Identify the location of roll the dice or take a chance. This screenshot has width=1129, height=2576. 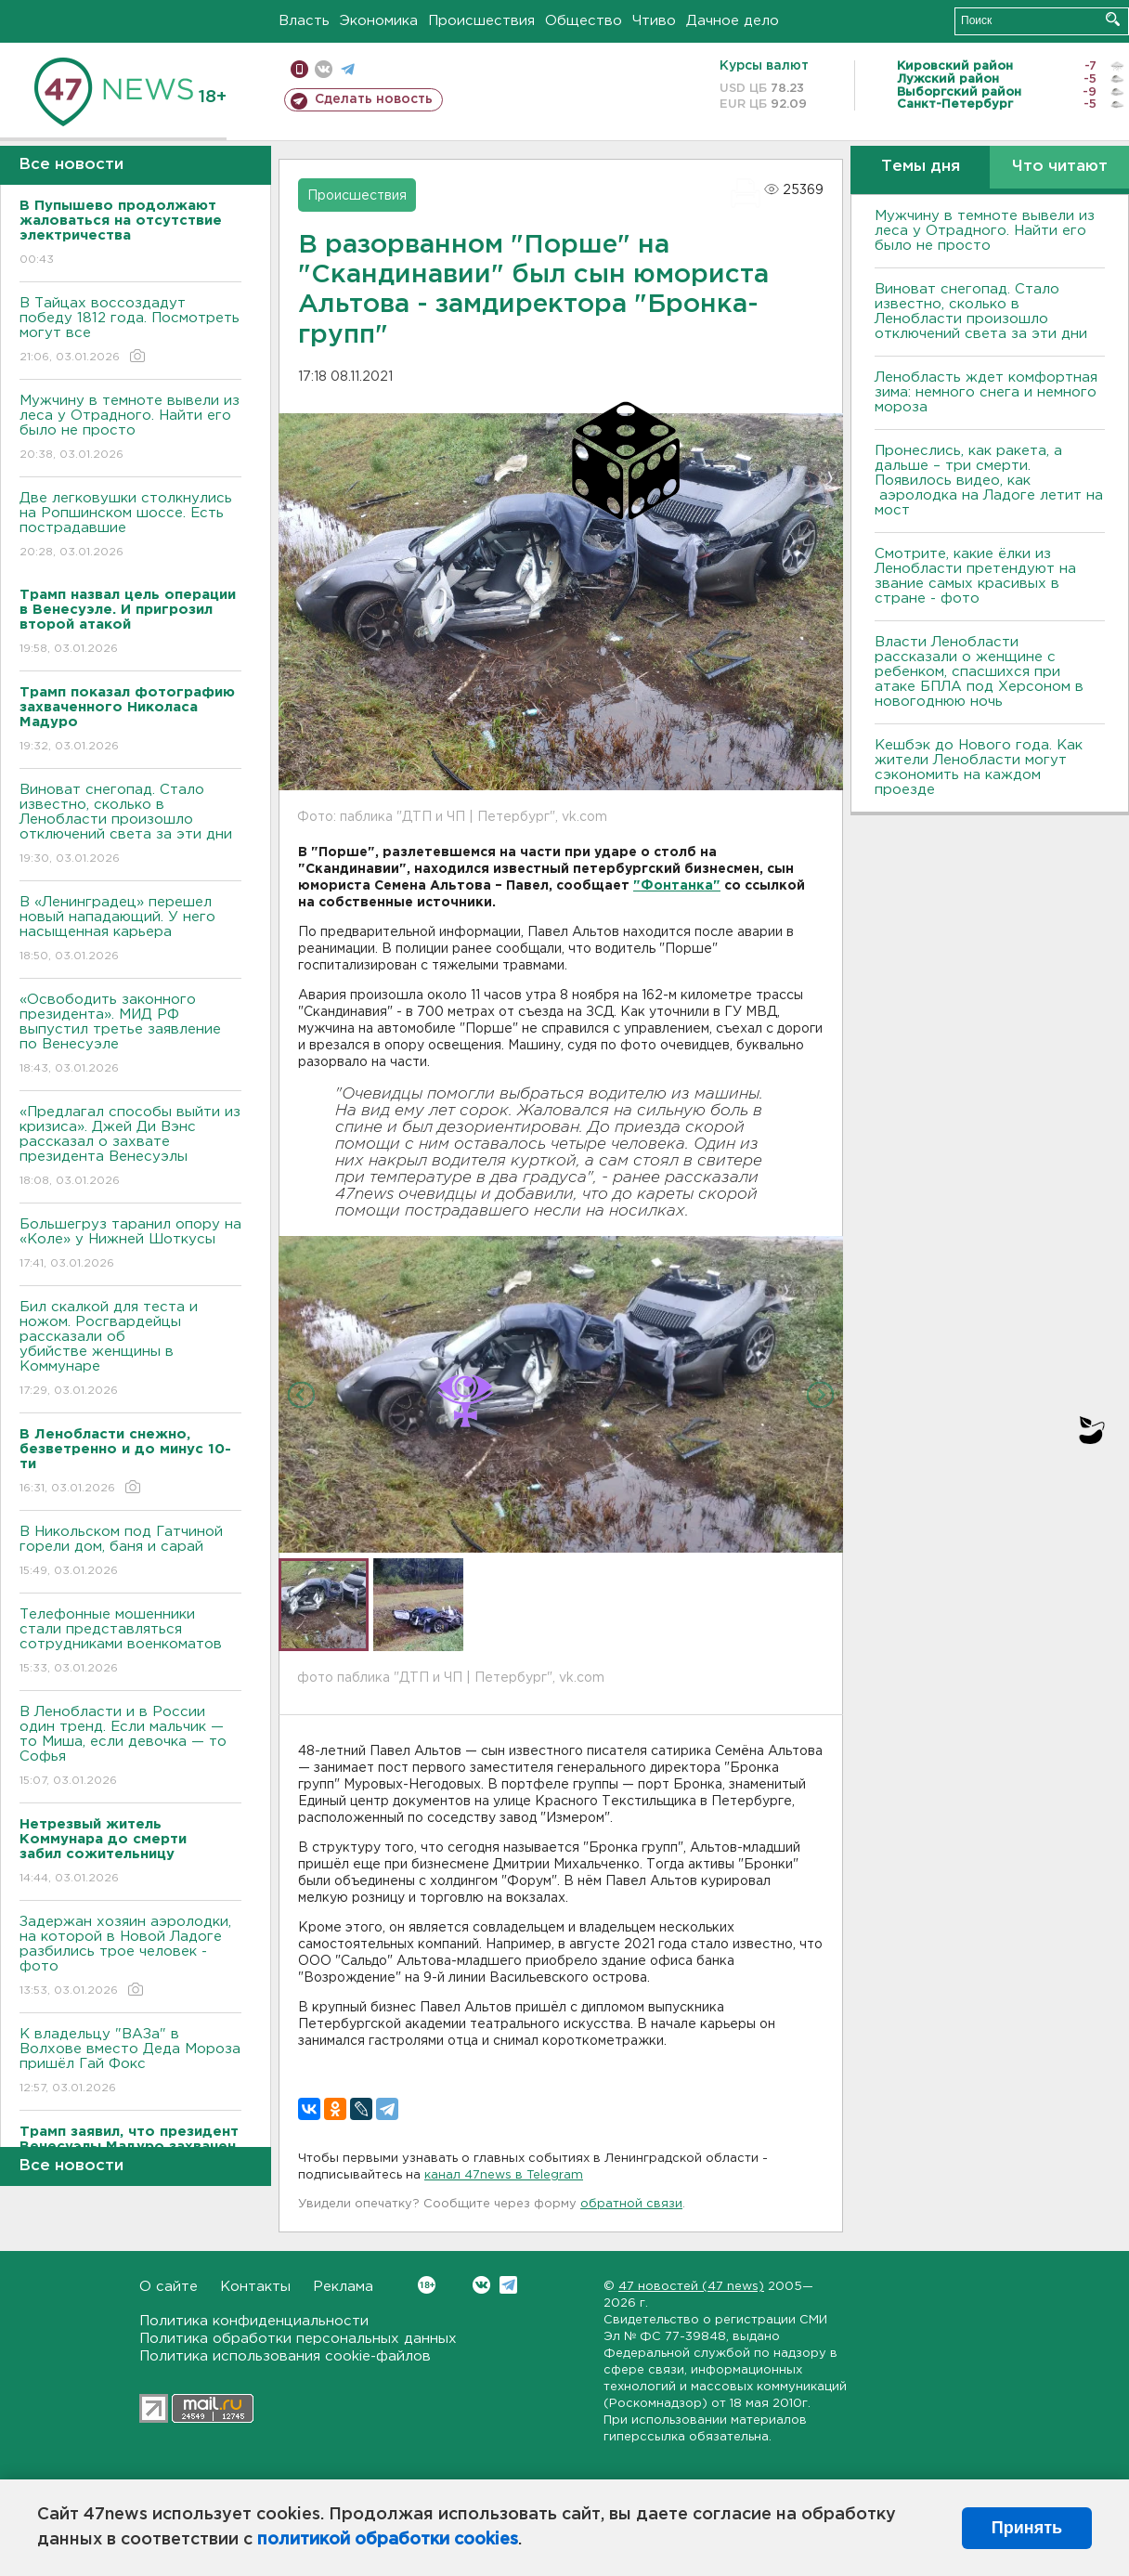
(626, 462).